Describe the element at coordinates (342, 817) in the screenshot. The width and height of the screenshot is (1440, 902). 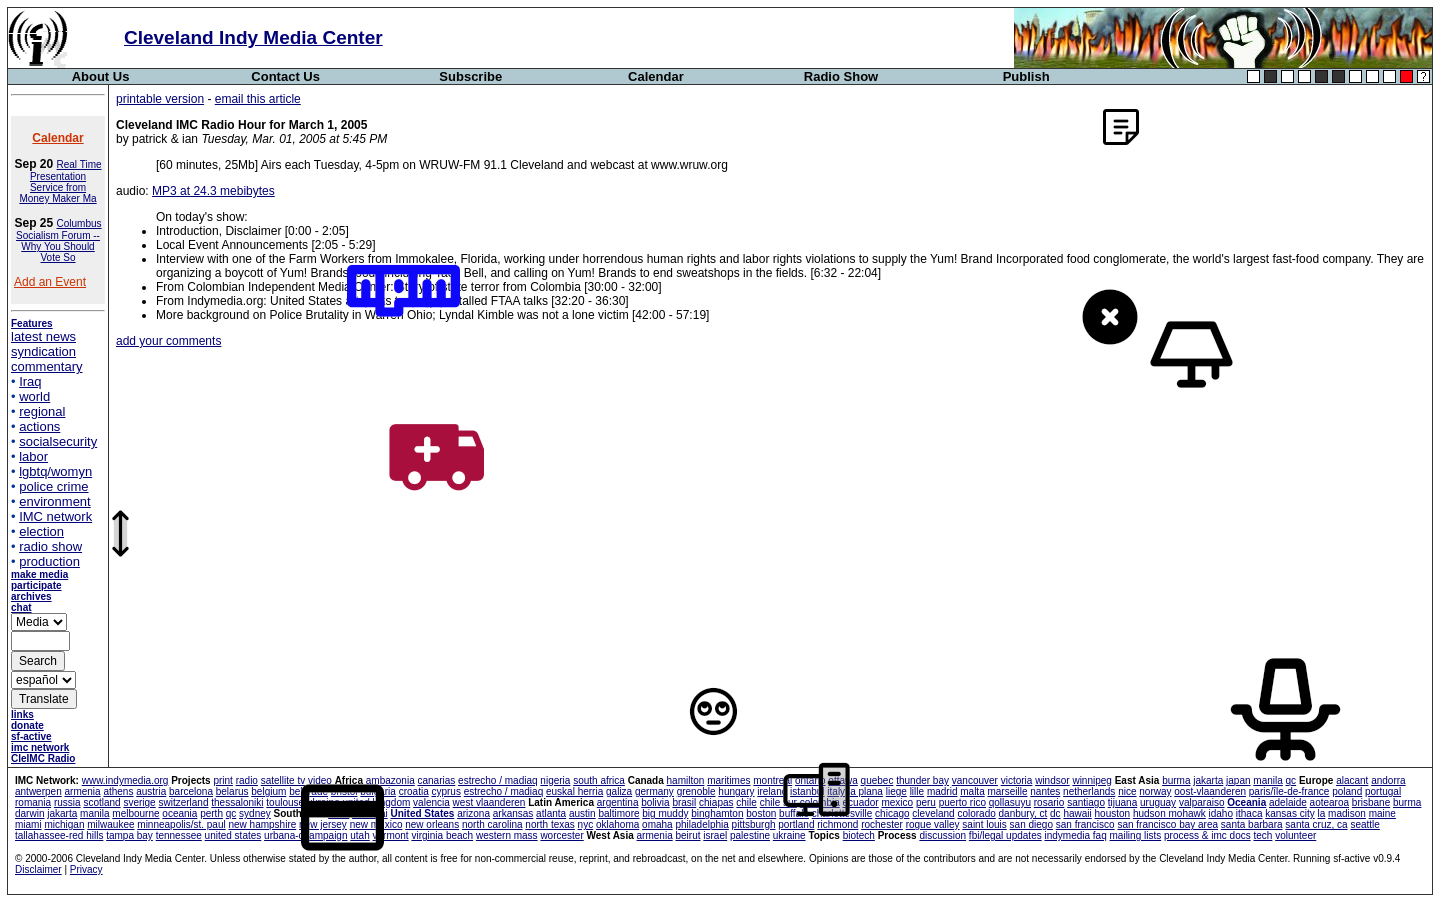
I see `manage payment methods` at that location.